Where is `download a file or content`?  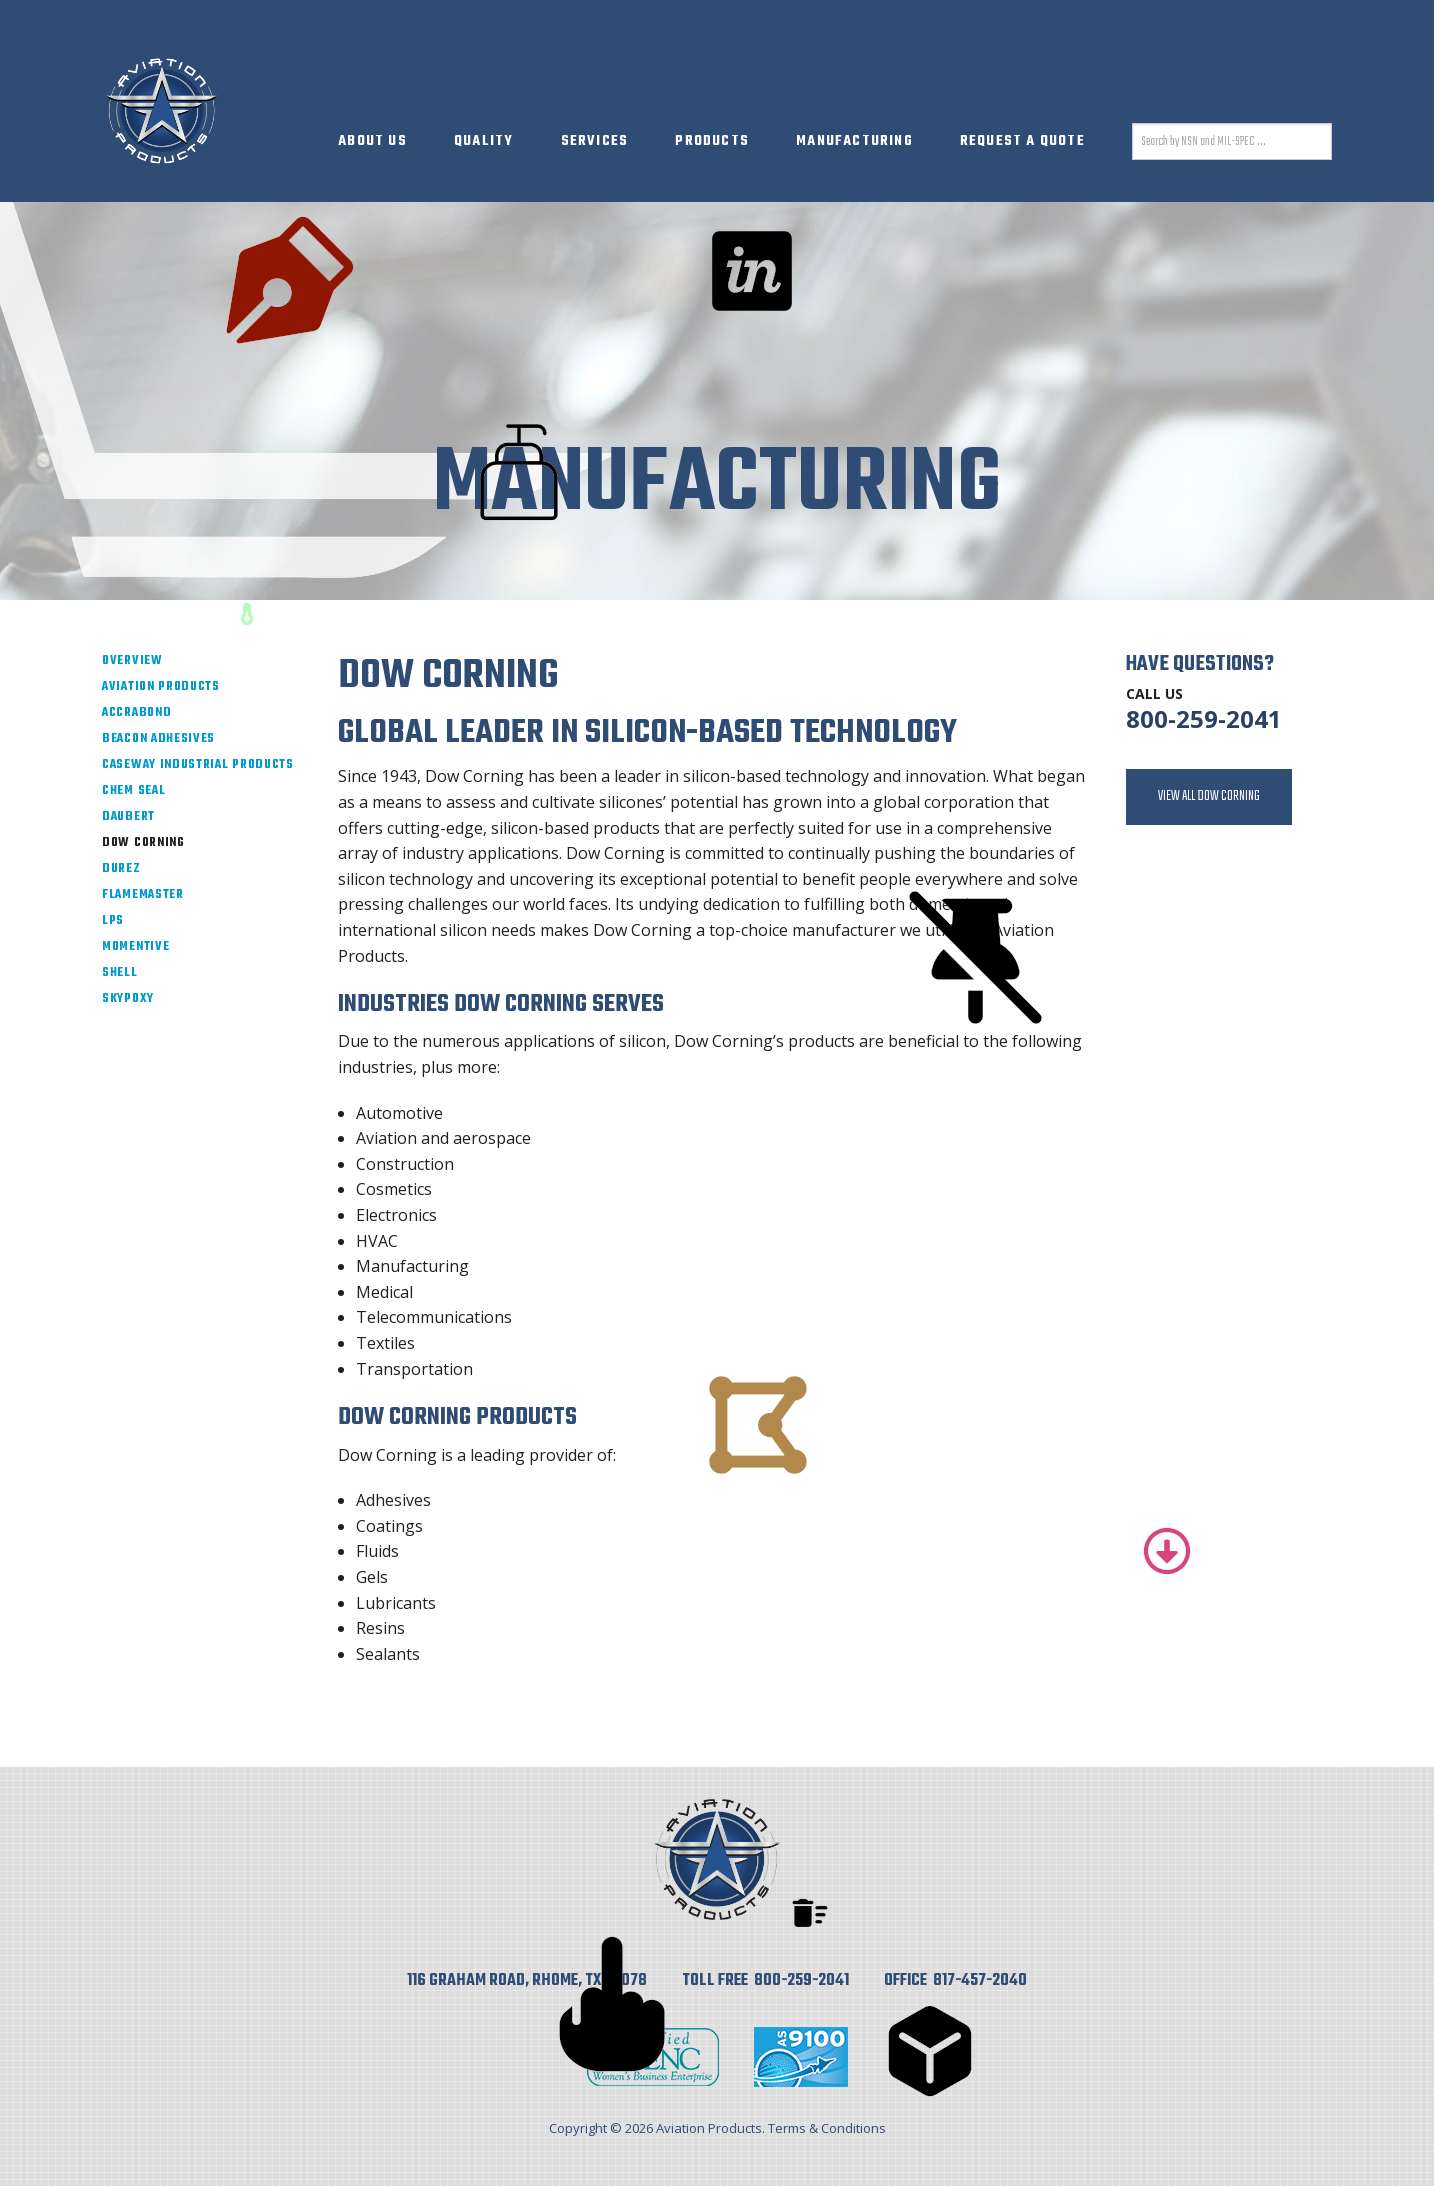
download a file or content is located at coordinates (1167, 1551).